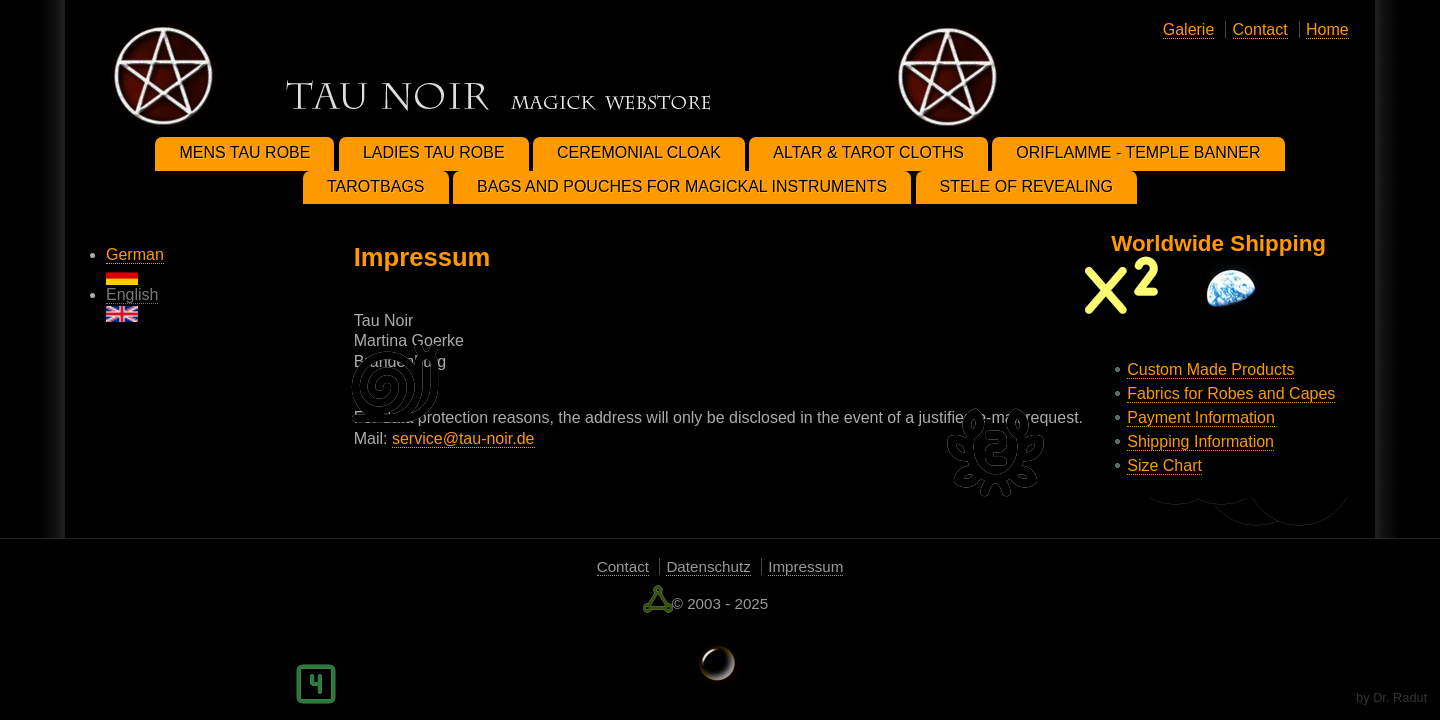  I want to click on format text as superscript, so click(1117, 286).